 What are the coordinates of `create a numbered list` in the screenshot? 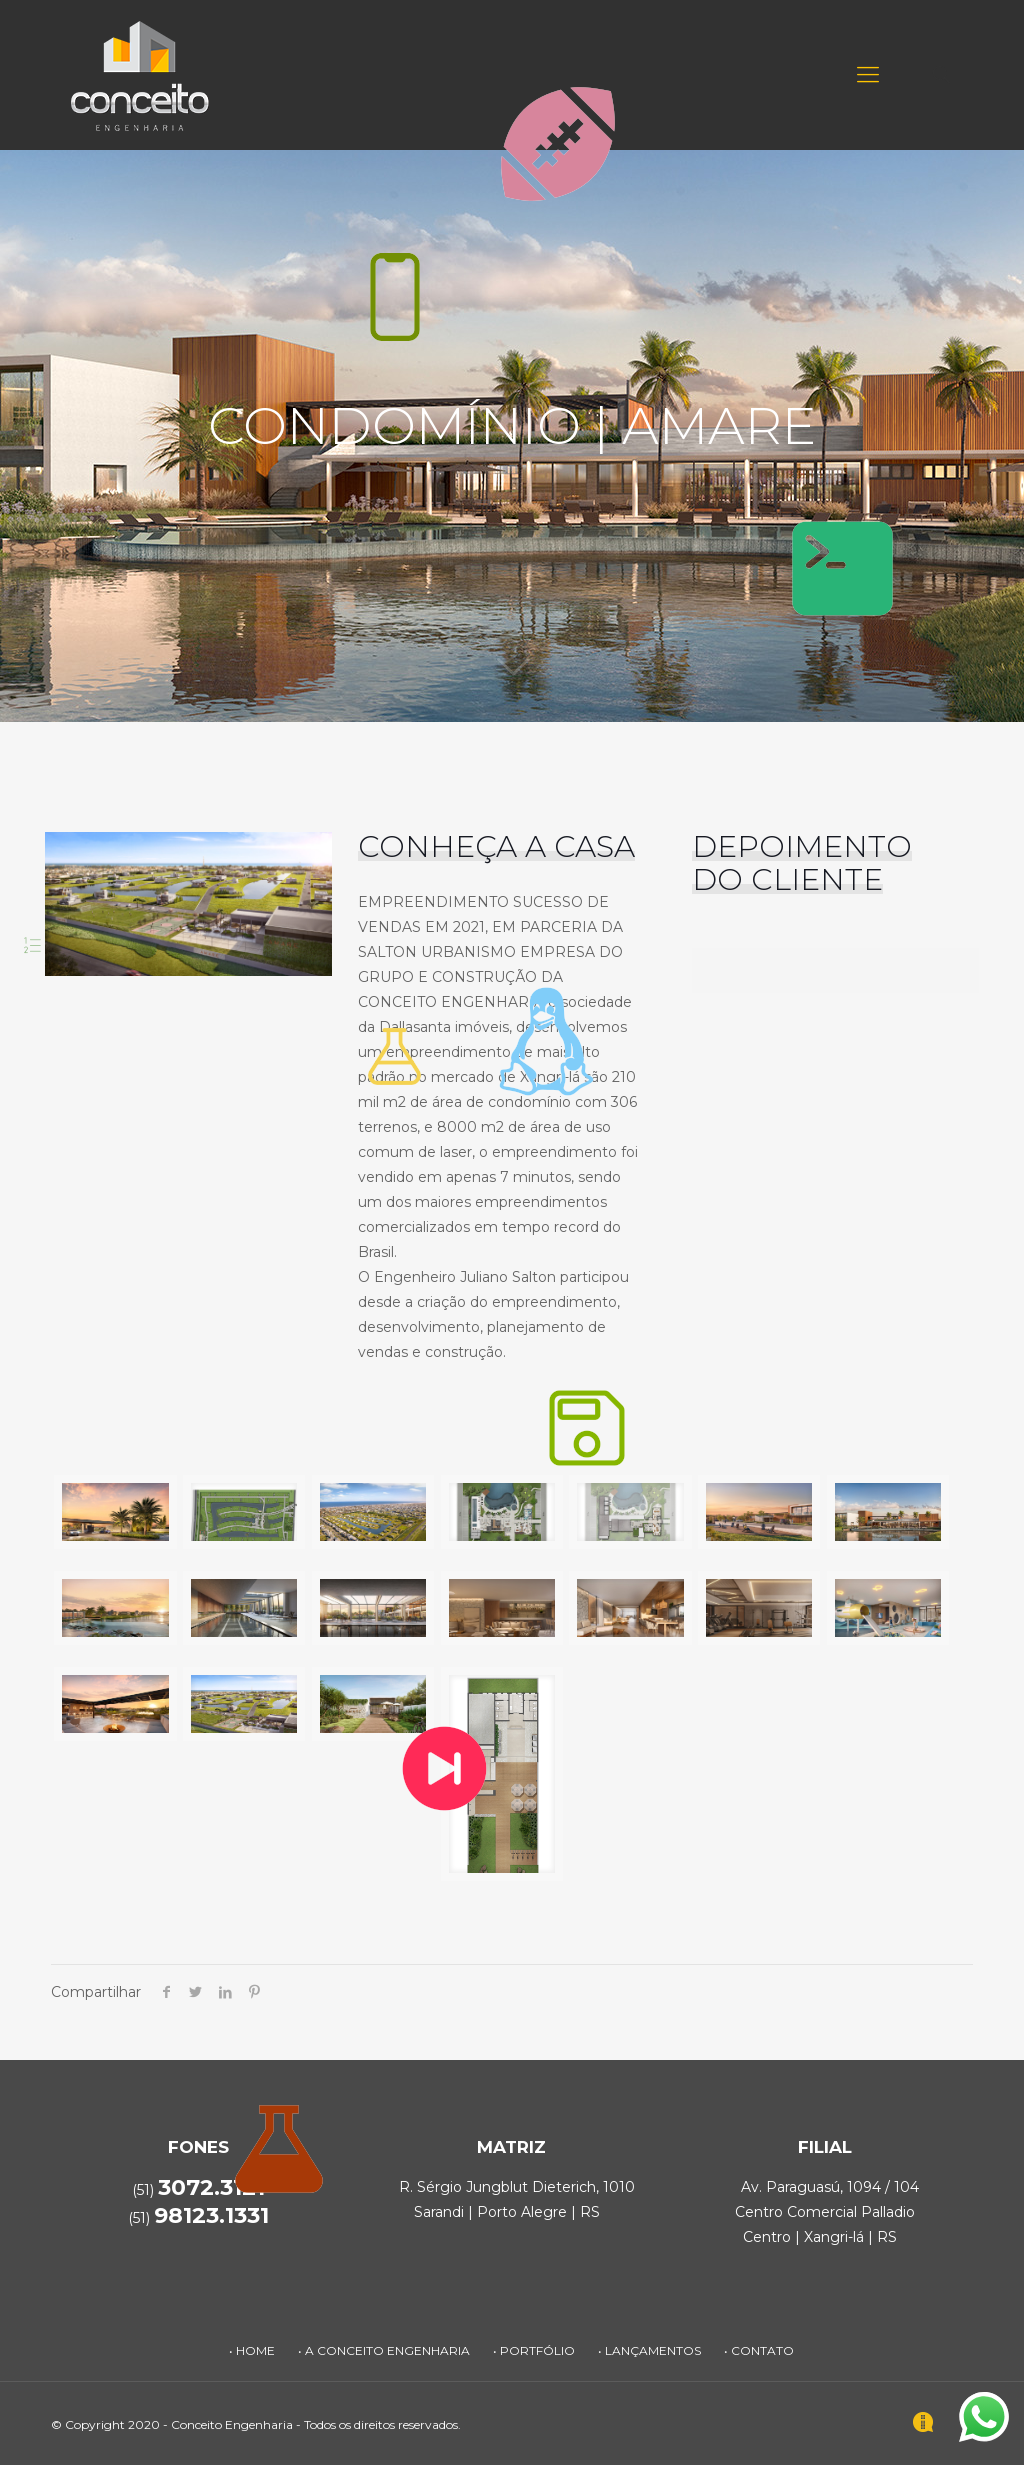 It's located at (32, 945).